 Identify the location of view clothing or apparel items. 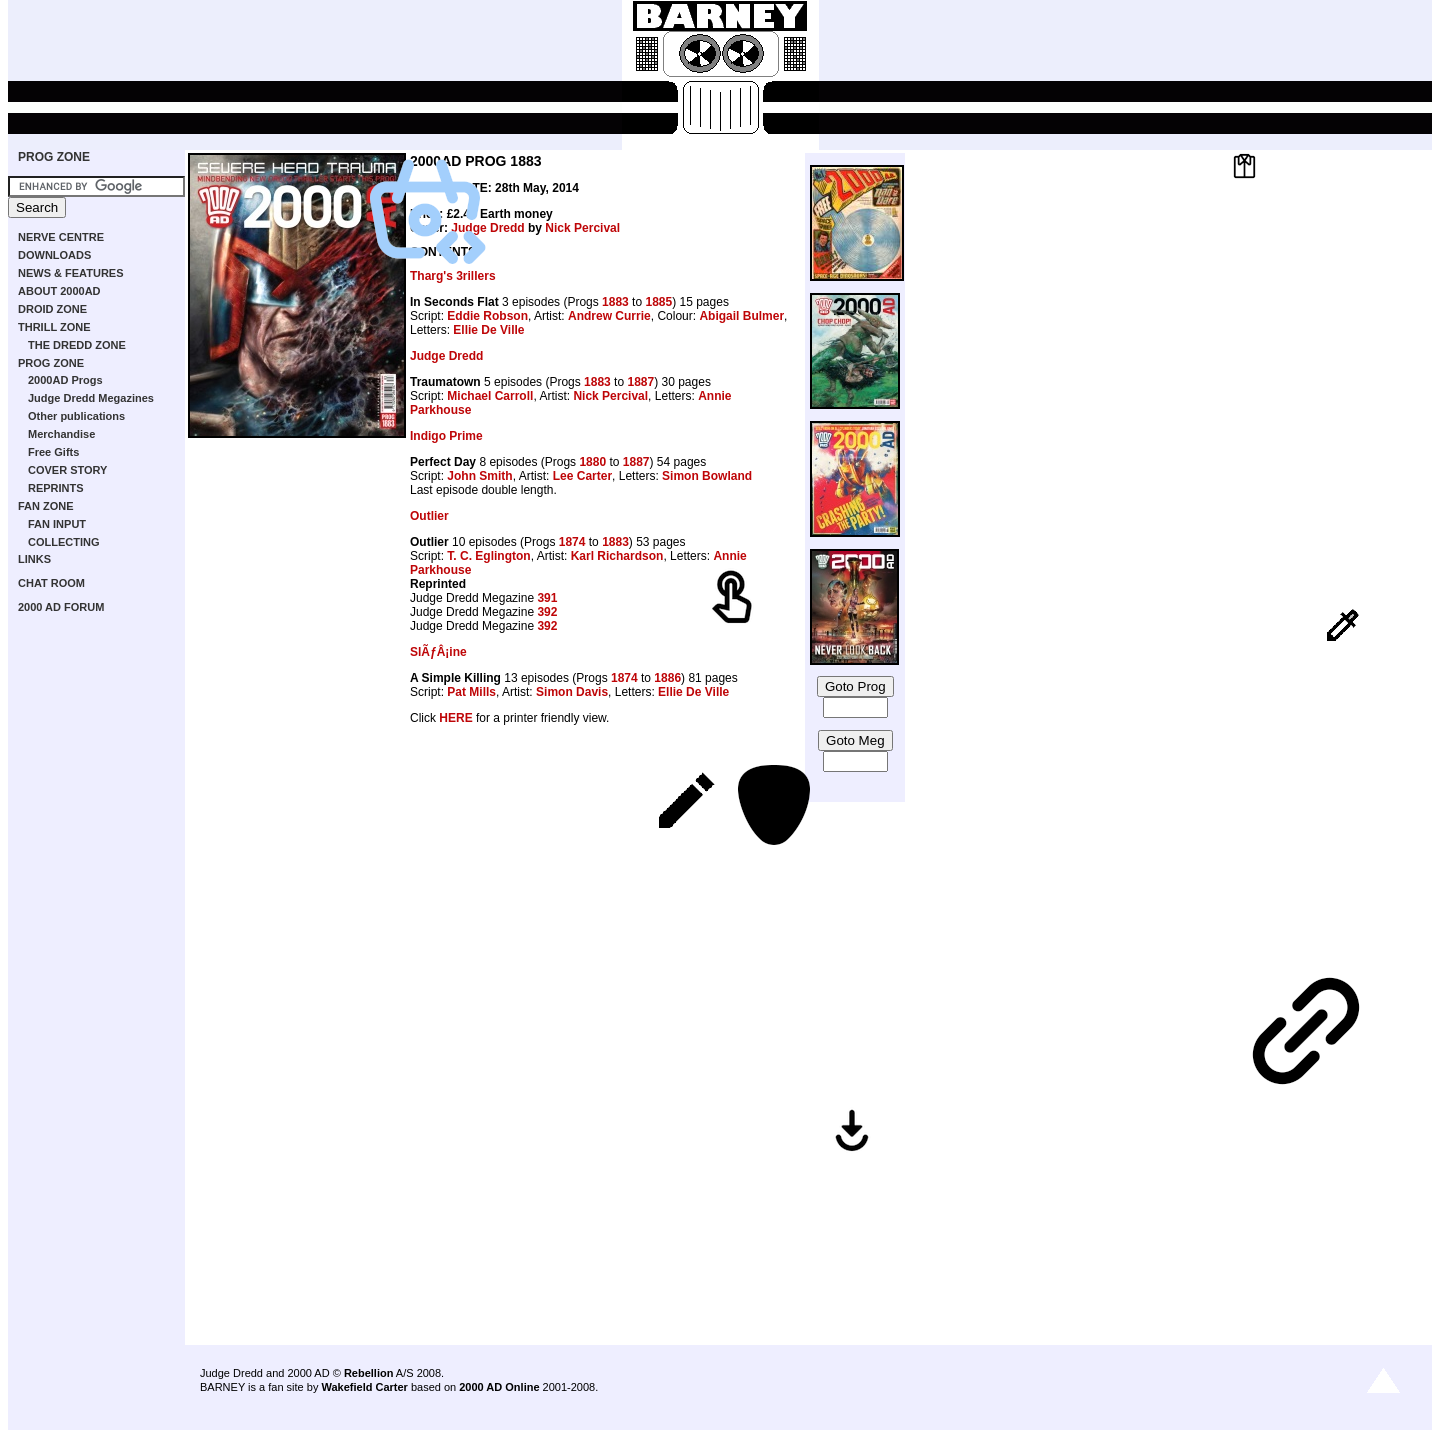
(1244, 166).